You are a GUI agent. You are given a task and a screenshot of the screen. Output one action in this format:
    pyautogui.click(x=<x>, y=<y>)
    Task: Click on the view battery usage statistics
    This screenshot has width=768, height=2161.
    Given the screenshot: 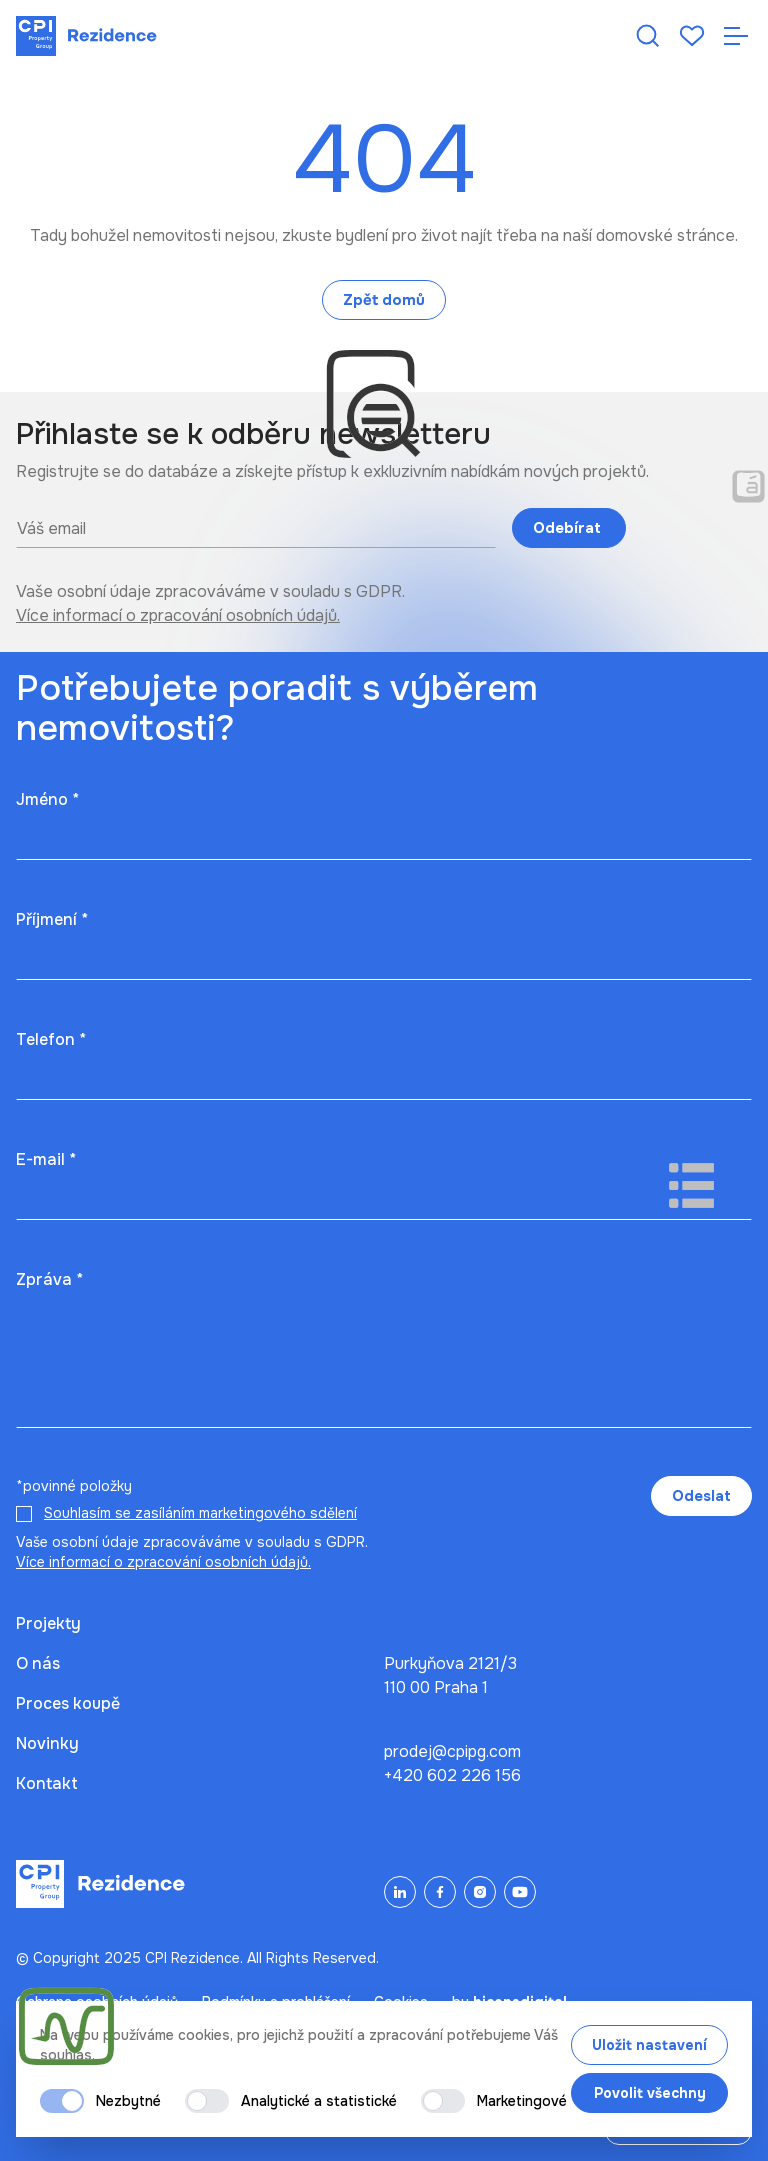 What is the action you would take?
    pyautogui.click(x=66, y=2023)
    